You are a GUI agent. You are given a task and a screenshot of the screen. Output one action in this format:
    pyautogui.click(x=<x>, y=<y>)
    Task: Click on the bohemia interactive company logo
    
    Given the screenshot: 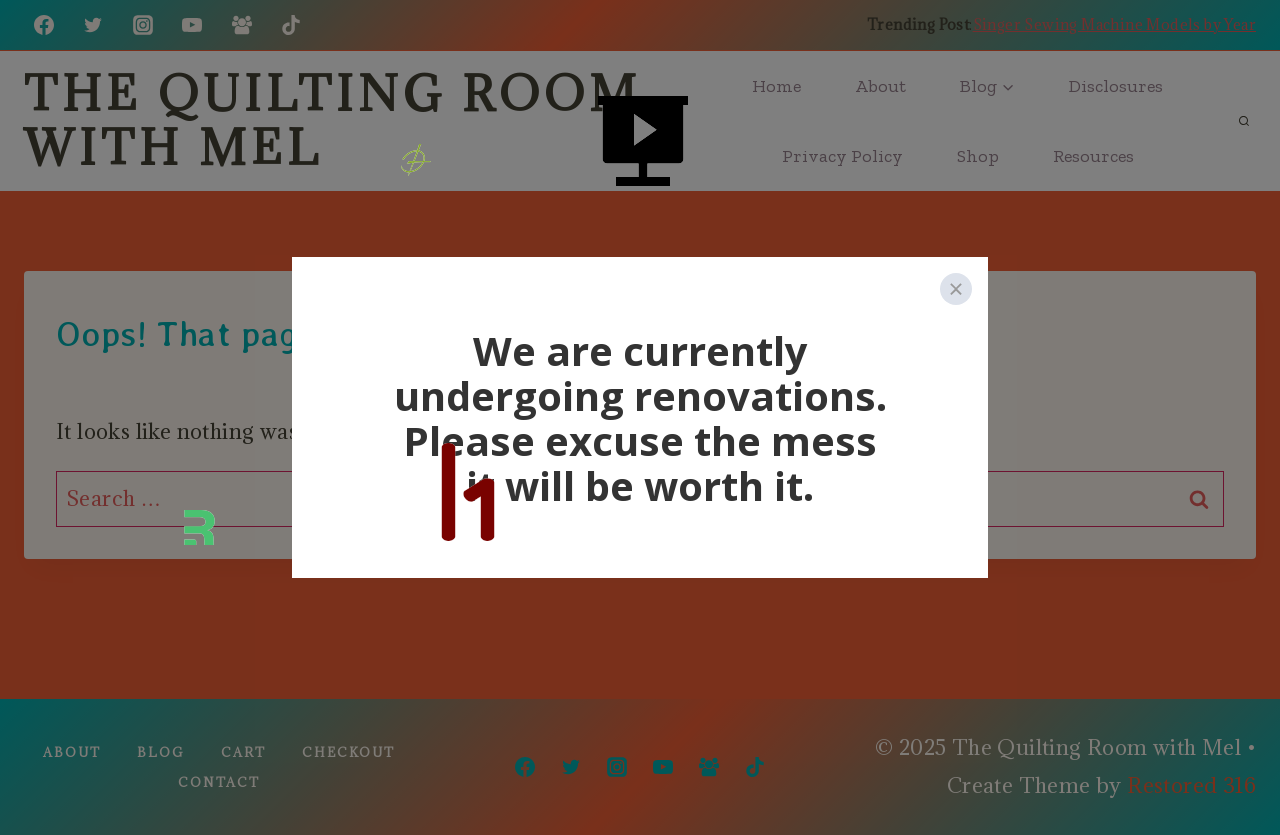 What is the action you would take?
    pyautogui.click(x=416, y=160)
    